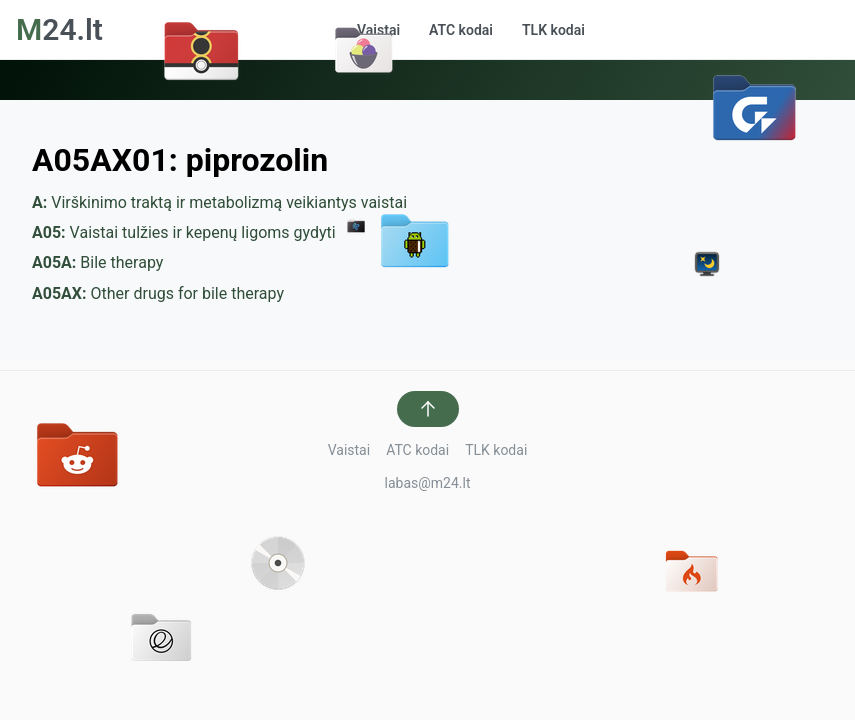 The width and height of the screenshot is (855, 720). I want to click on open gigabyte files or software folder, so click(754, 110).